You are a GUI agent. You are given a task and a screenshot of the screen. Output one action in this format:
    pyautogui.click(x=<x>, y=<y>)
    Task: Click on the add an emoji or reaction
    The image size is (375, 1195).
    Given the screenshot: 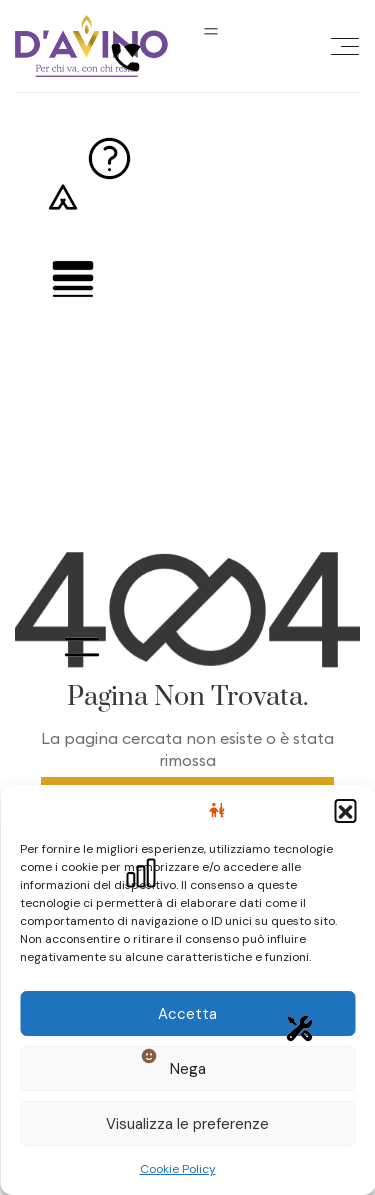 What is the action you would take?
    pyautogui.click(x=149, y=1056)
    